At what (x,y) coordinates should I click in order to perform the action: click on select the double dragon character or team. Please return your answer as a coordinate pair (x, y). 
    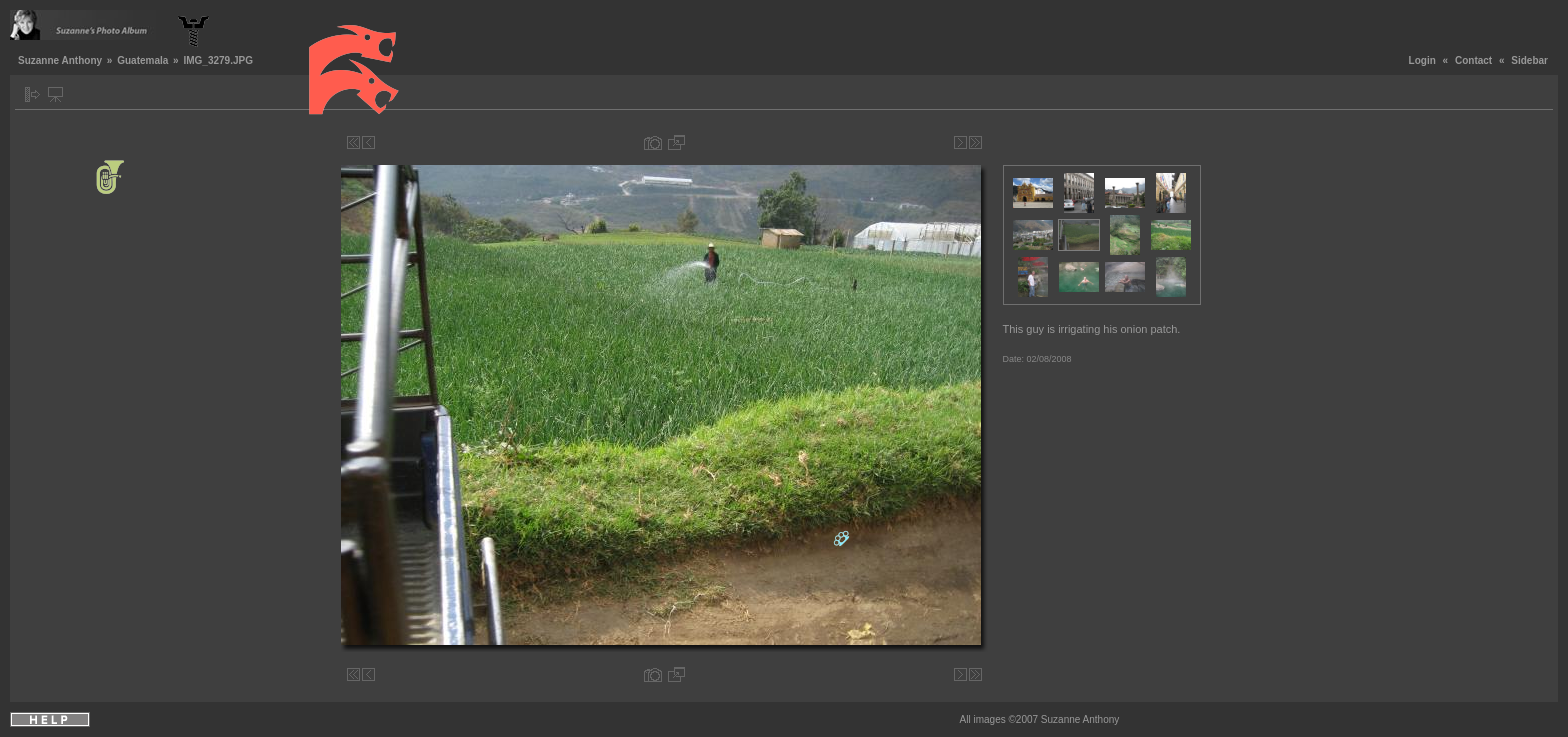
    Looking at the image, I should click on (353, 69).